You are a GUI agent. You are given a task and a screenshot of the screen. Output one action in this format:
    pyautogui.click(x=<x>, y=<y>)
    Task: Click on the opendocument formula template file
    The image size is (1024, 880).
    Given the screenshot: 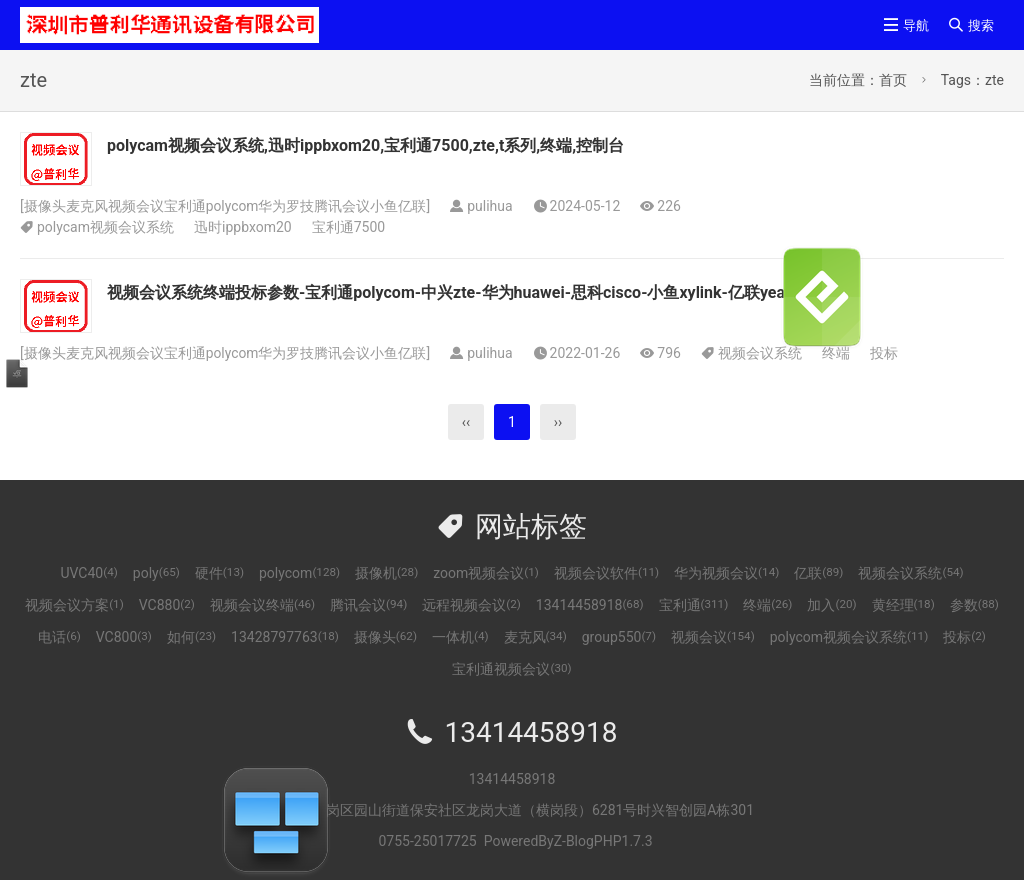 What is the action you would take?
    pyautogui.click(x=17, y=374)
    